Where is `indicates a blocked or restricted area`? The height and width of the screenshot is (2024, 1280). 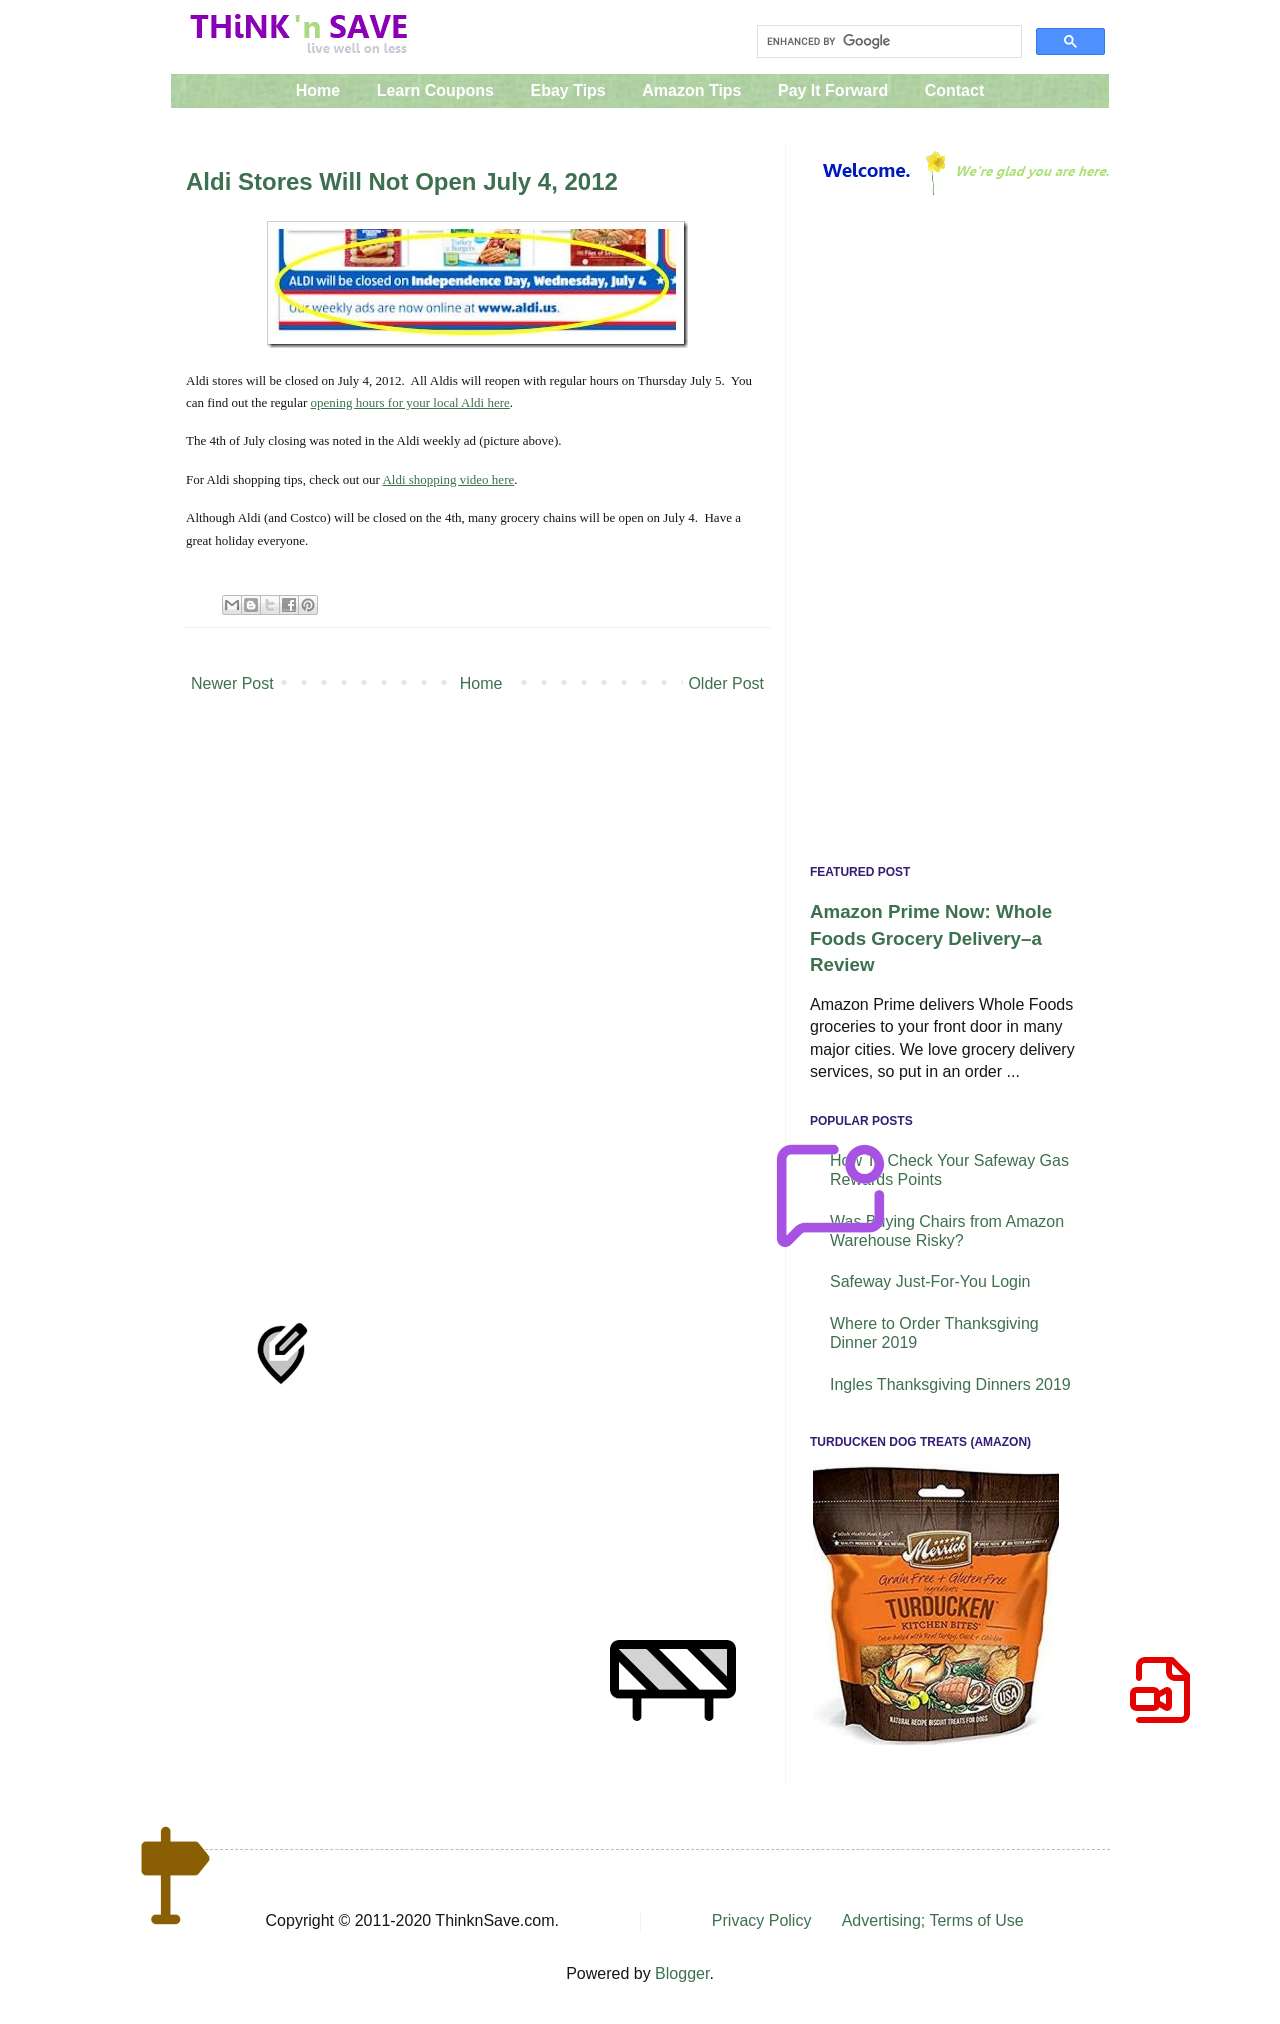
indicates a blocked or restricted area is located at coordinates (673, 1676).